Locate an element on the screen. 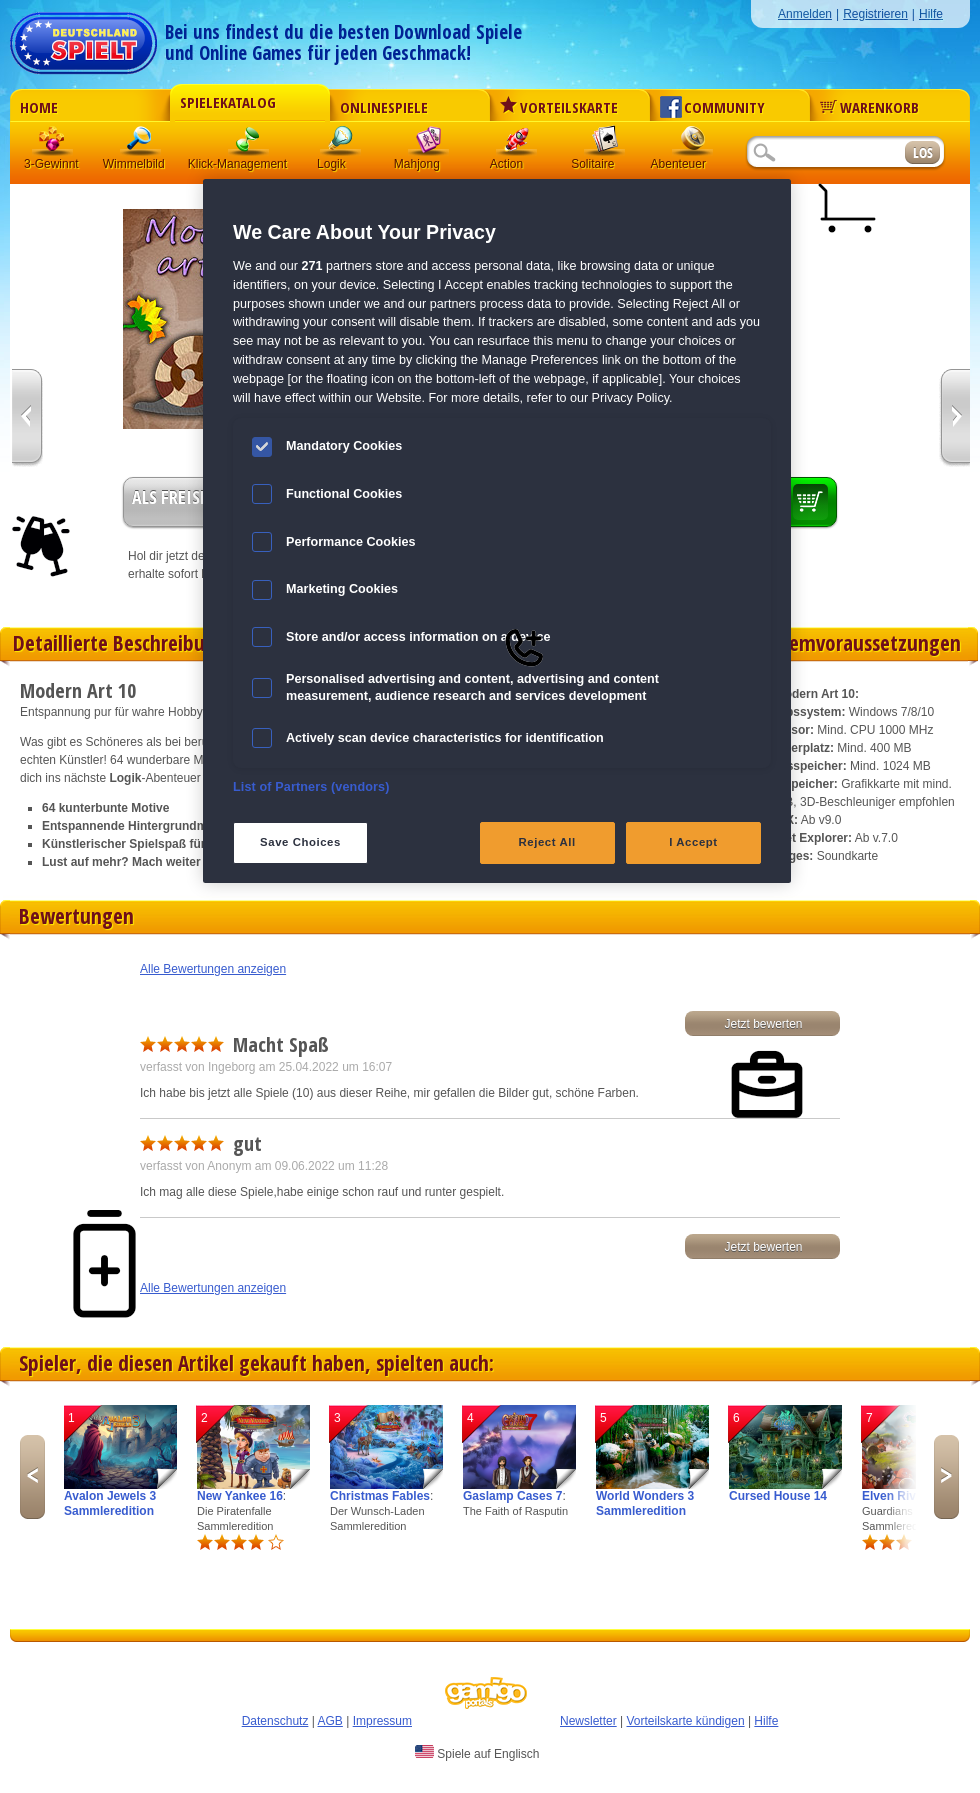  view shopping cart is located at coordinates (846, 205).